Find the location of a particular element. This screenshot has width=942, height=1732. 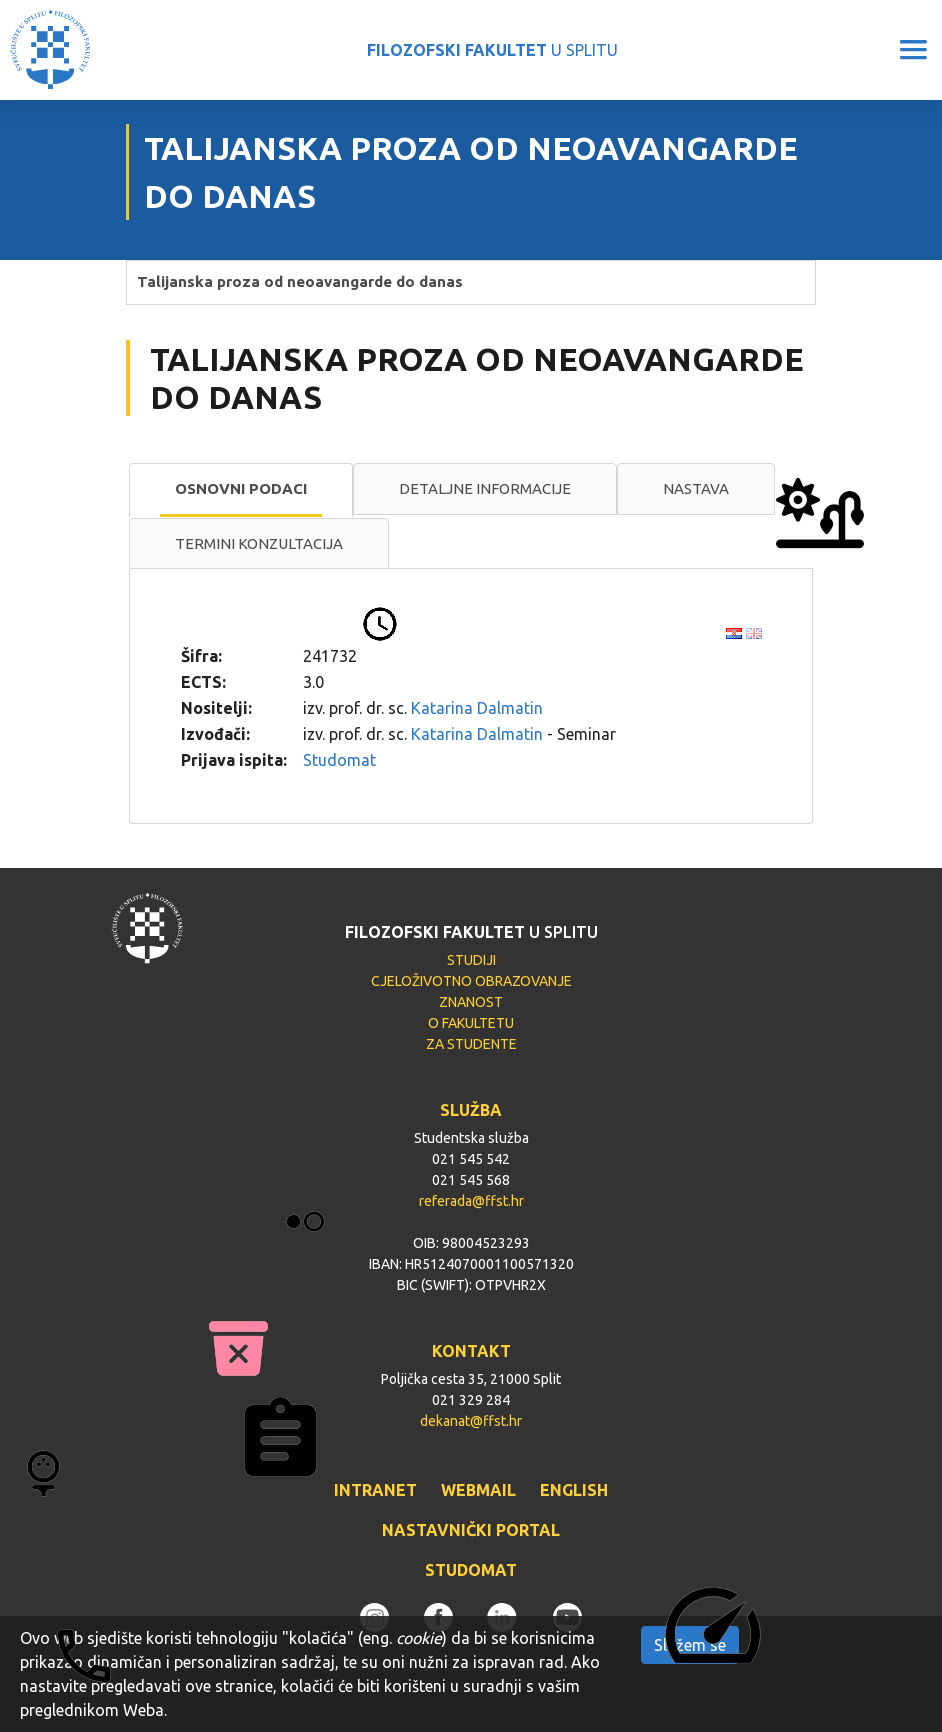

make a phone call is located at coordinates (84, 1656).